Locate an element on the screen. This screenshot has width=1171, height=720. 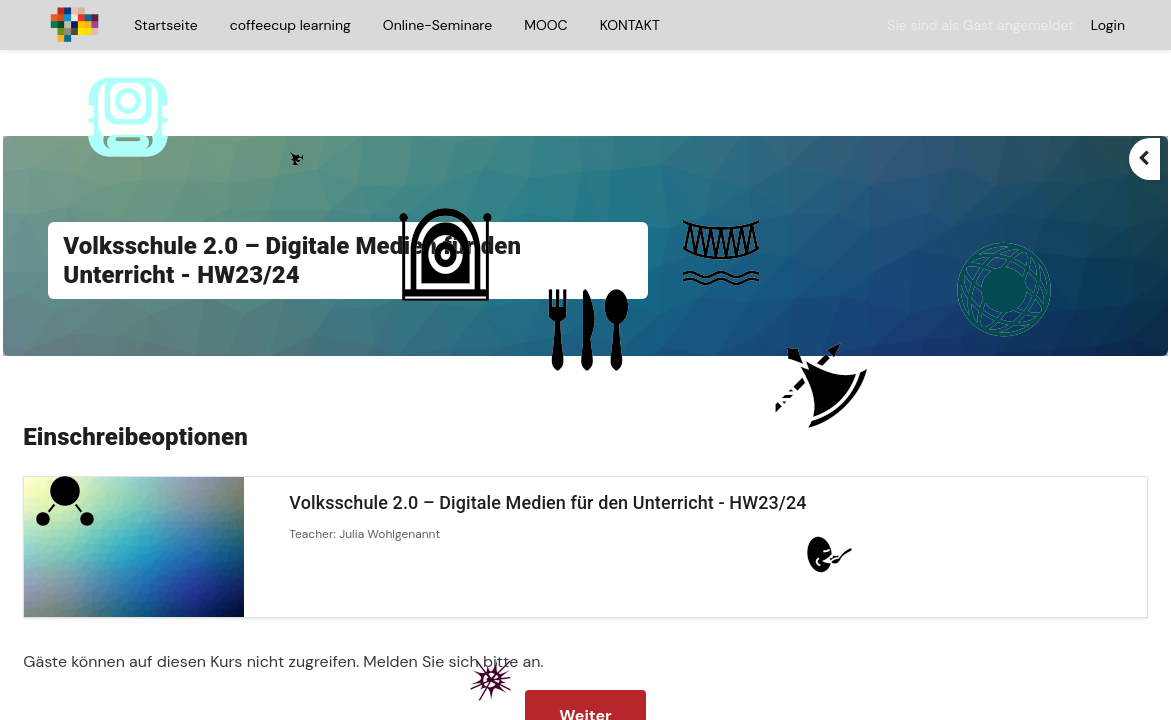
select halberd weapon in game inventory is located at coordinates (821, 385).